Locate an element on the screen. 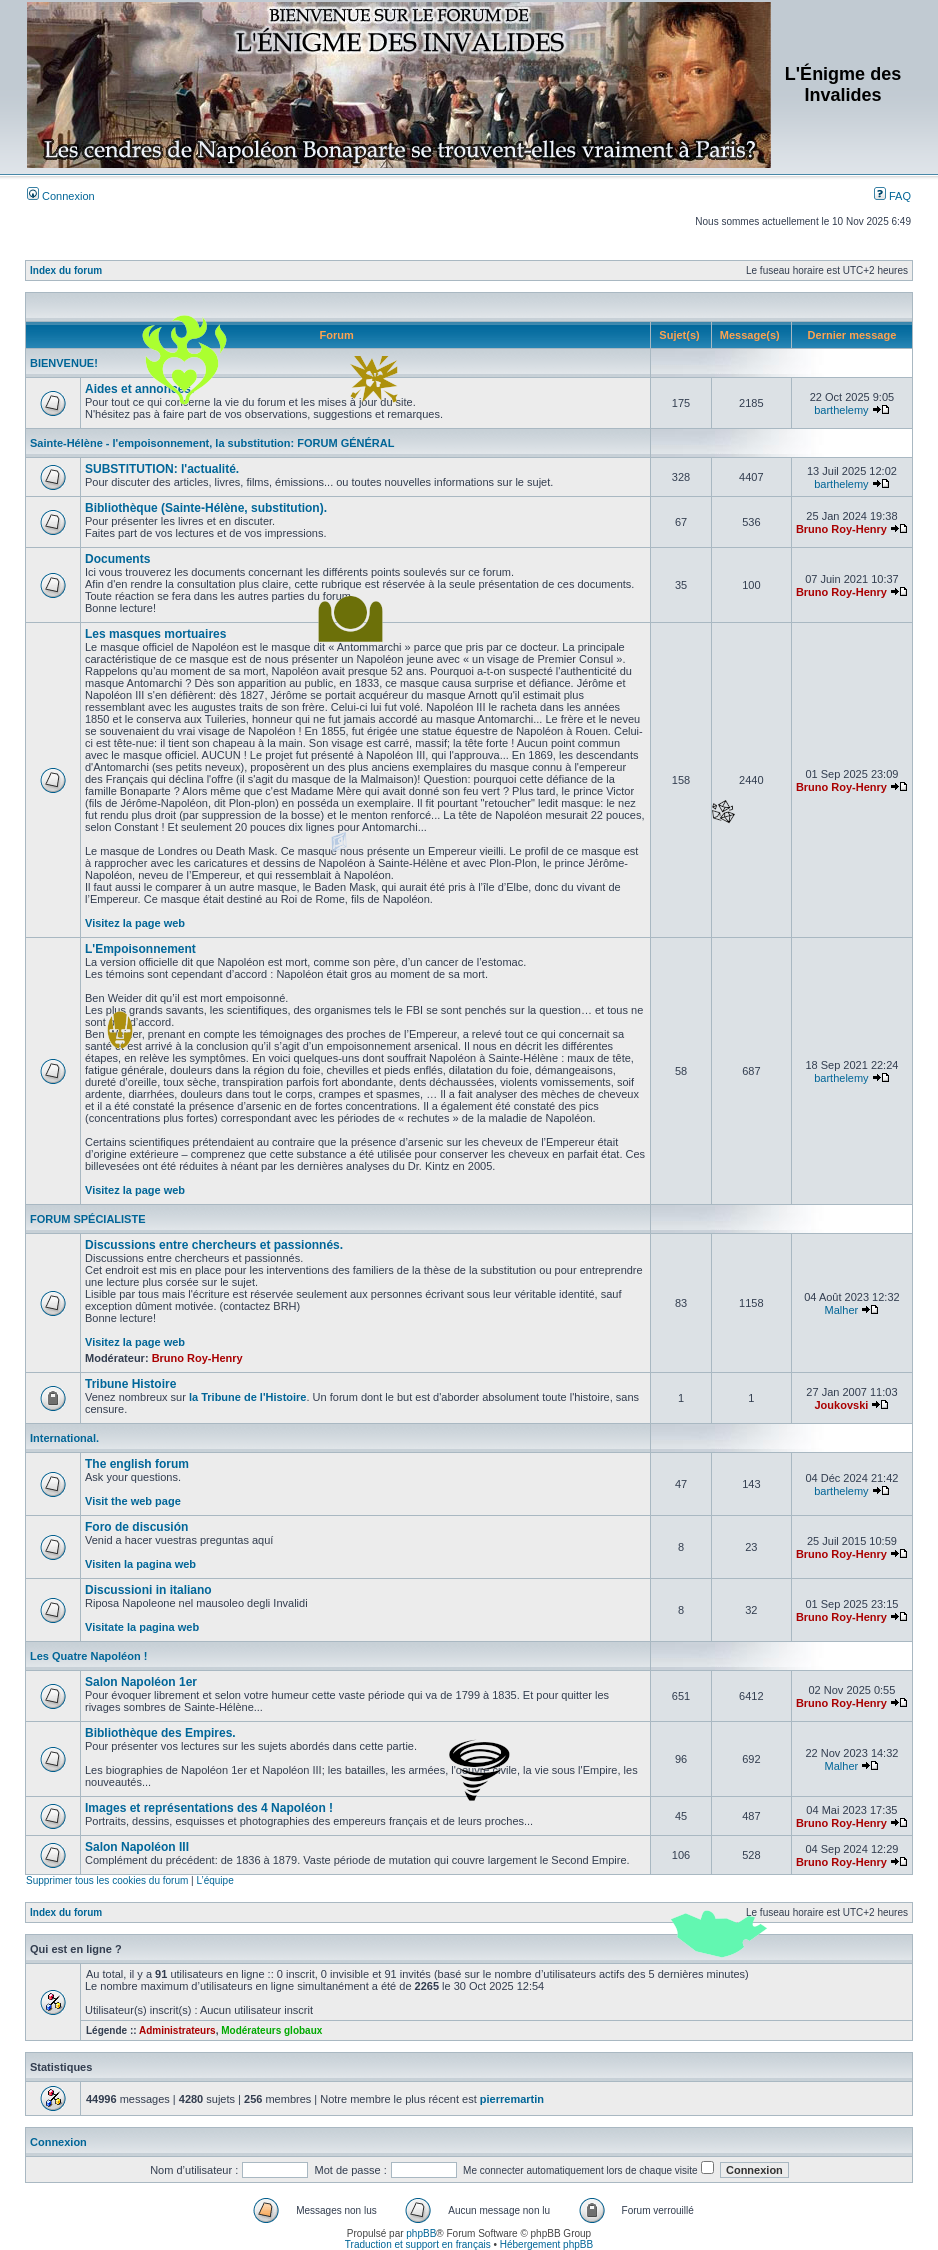 Image resolution: width=938 pixels, height=2250 pixels. view your gem balance or currency is located at coordinates (723, 811).